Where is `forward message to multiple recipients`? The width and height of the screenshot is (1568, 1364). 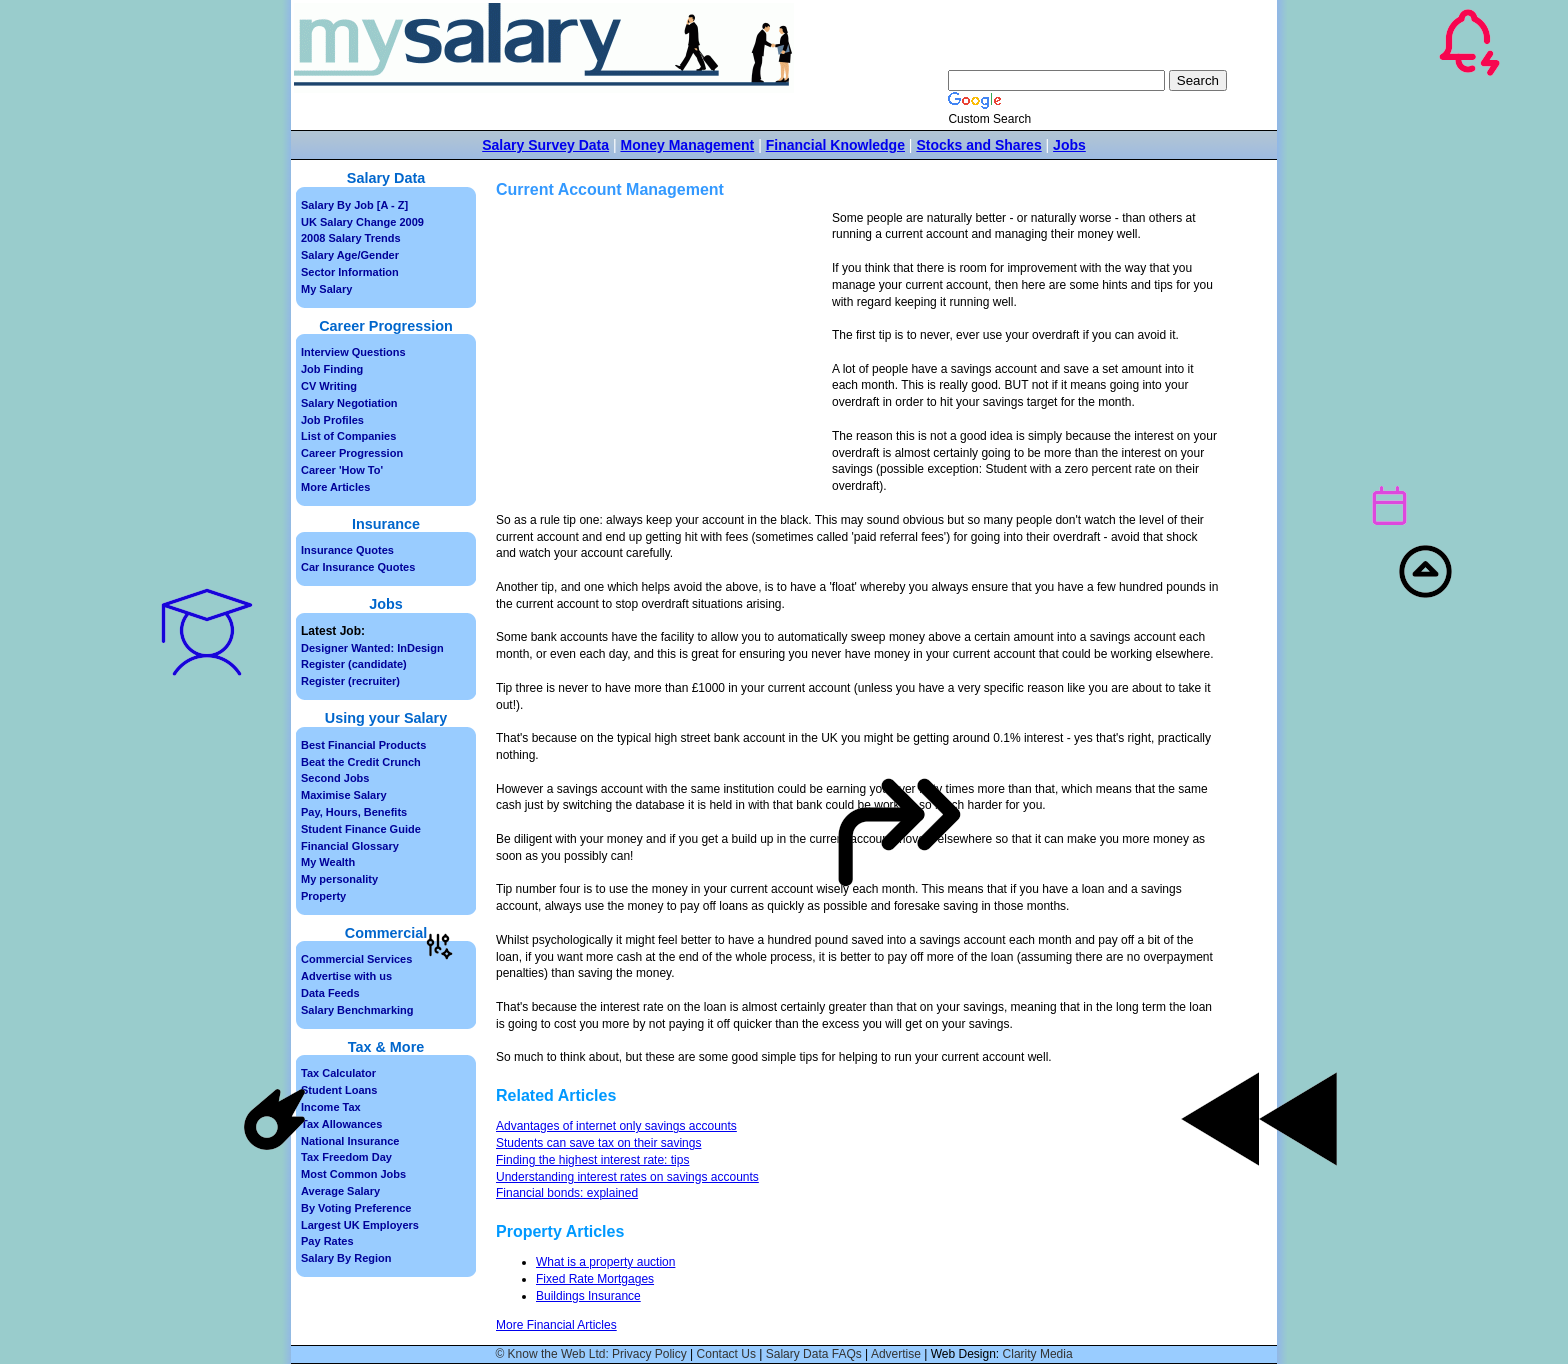
forward message to multiple recipients is located at coordinates (903, 836).